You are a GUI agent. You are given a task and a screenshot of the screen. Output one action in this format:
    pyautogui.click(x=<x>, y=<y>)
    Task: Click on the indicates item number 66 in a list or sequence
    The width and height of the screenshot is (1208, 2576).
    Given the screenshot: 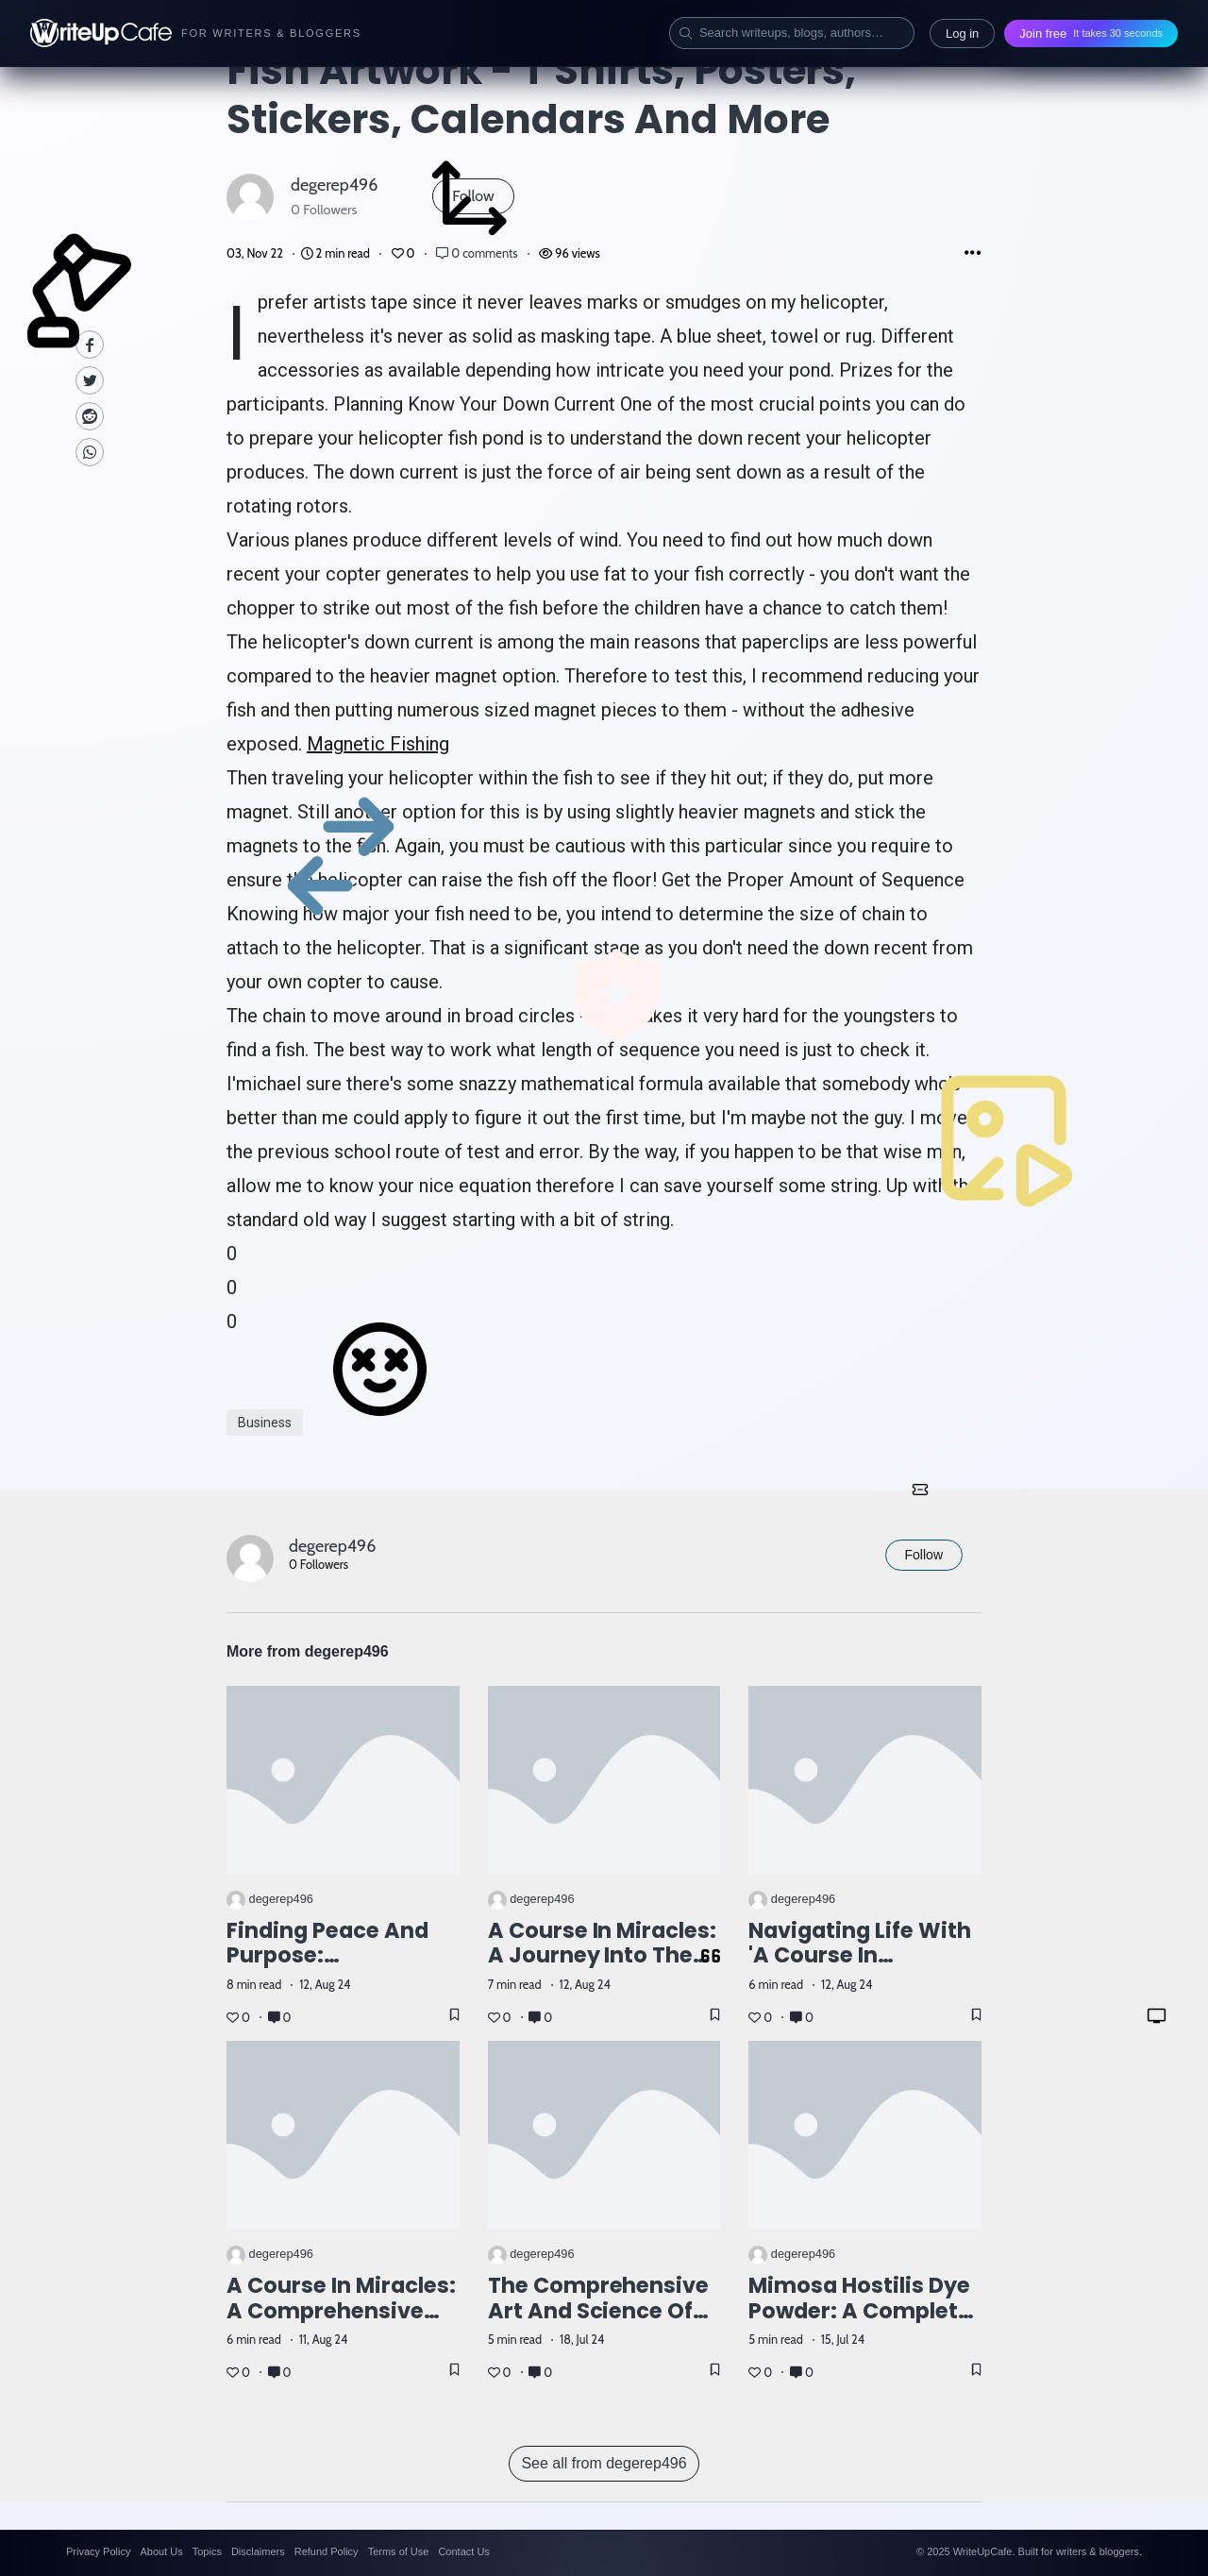 What is the action you would take?
    pyautogui.click(x=711, y=1956)
    